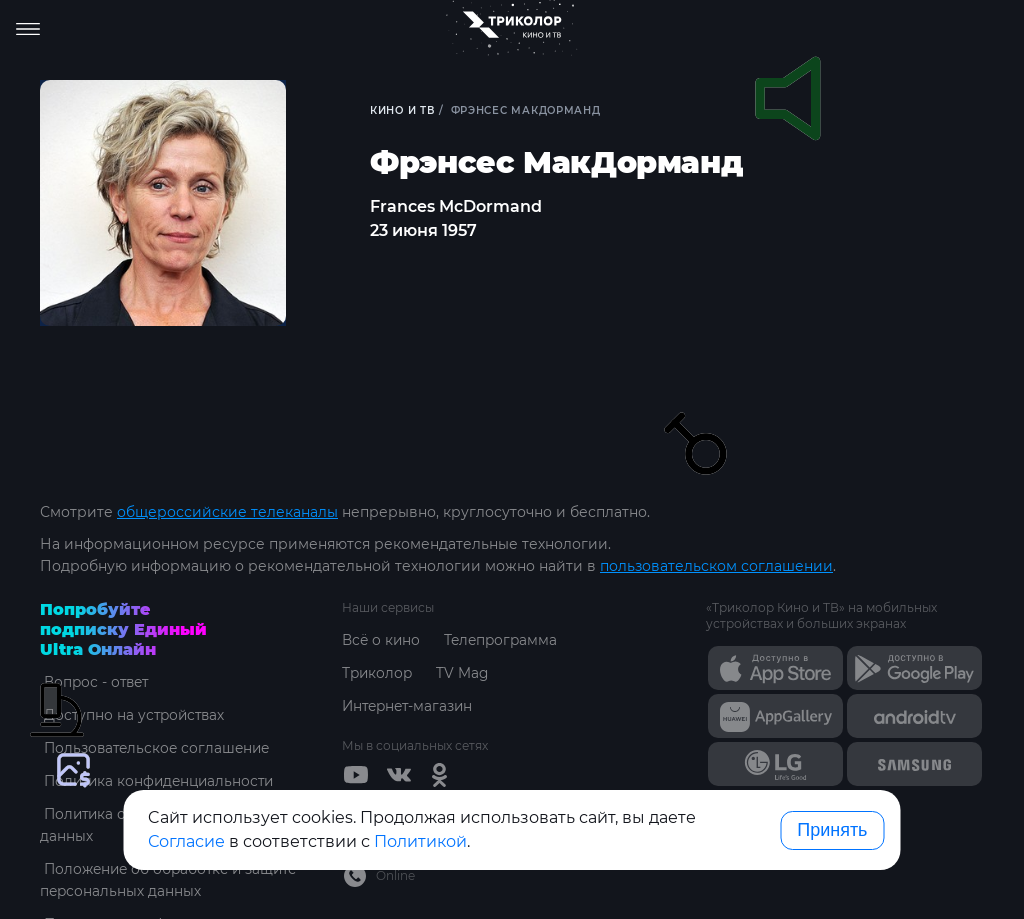 Image resolution: width=1024 pixels, height=919 pixels. Describe the element at coordinates (695, 443) in the screenshot. I see `indicates travesti gender identity` at that location.